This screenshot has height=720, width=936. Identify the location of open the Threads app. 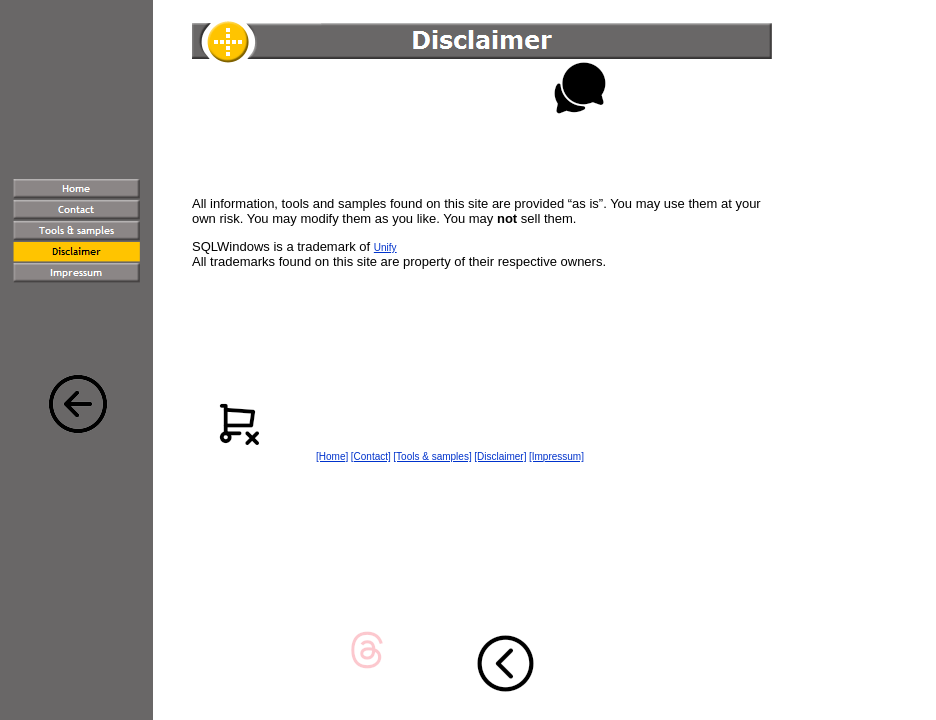
(367, 650).